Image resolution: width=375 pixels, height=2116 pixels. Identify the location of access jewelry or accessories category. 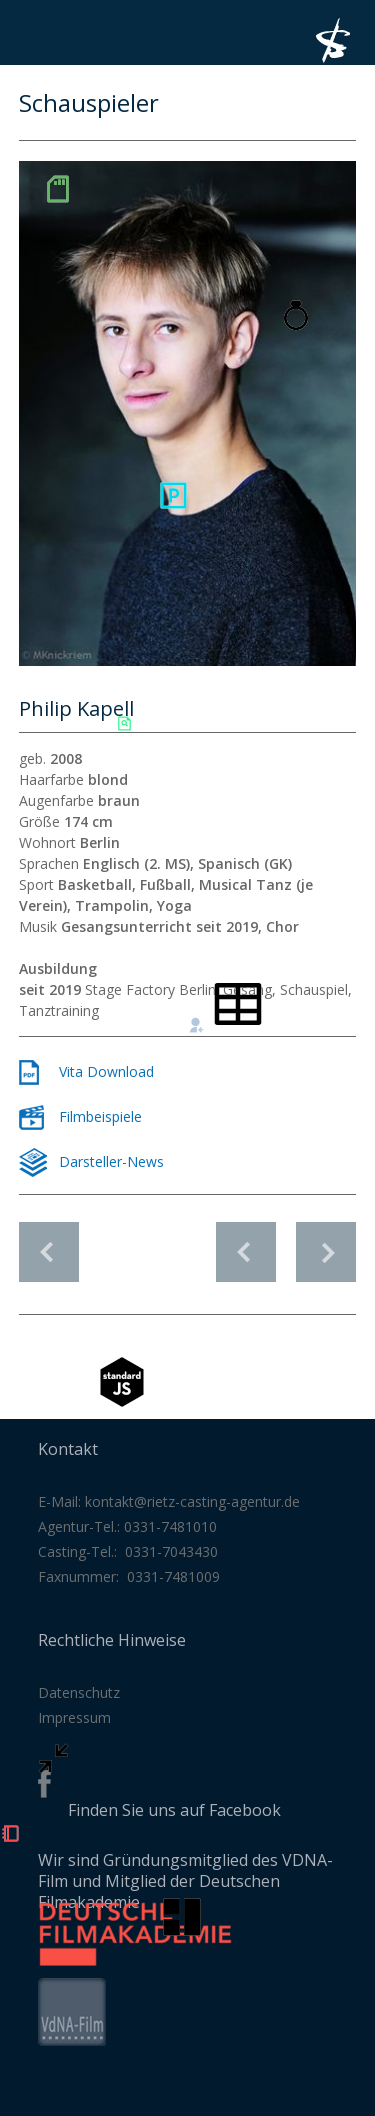
(296, 316).